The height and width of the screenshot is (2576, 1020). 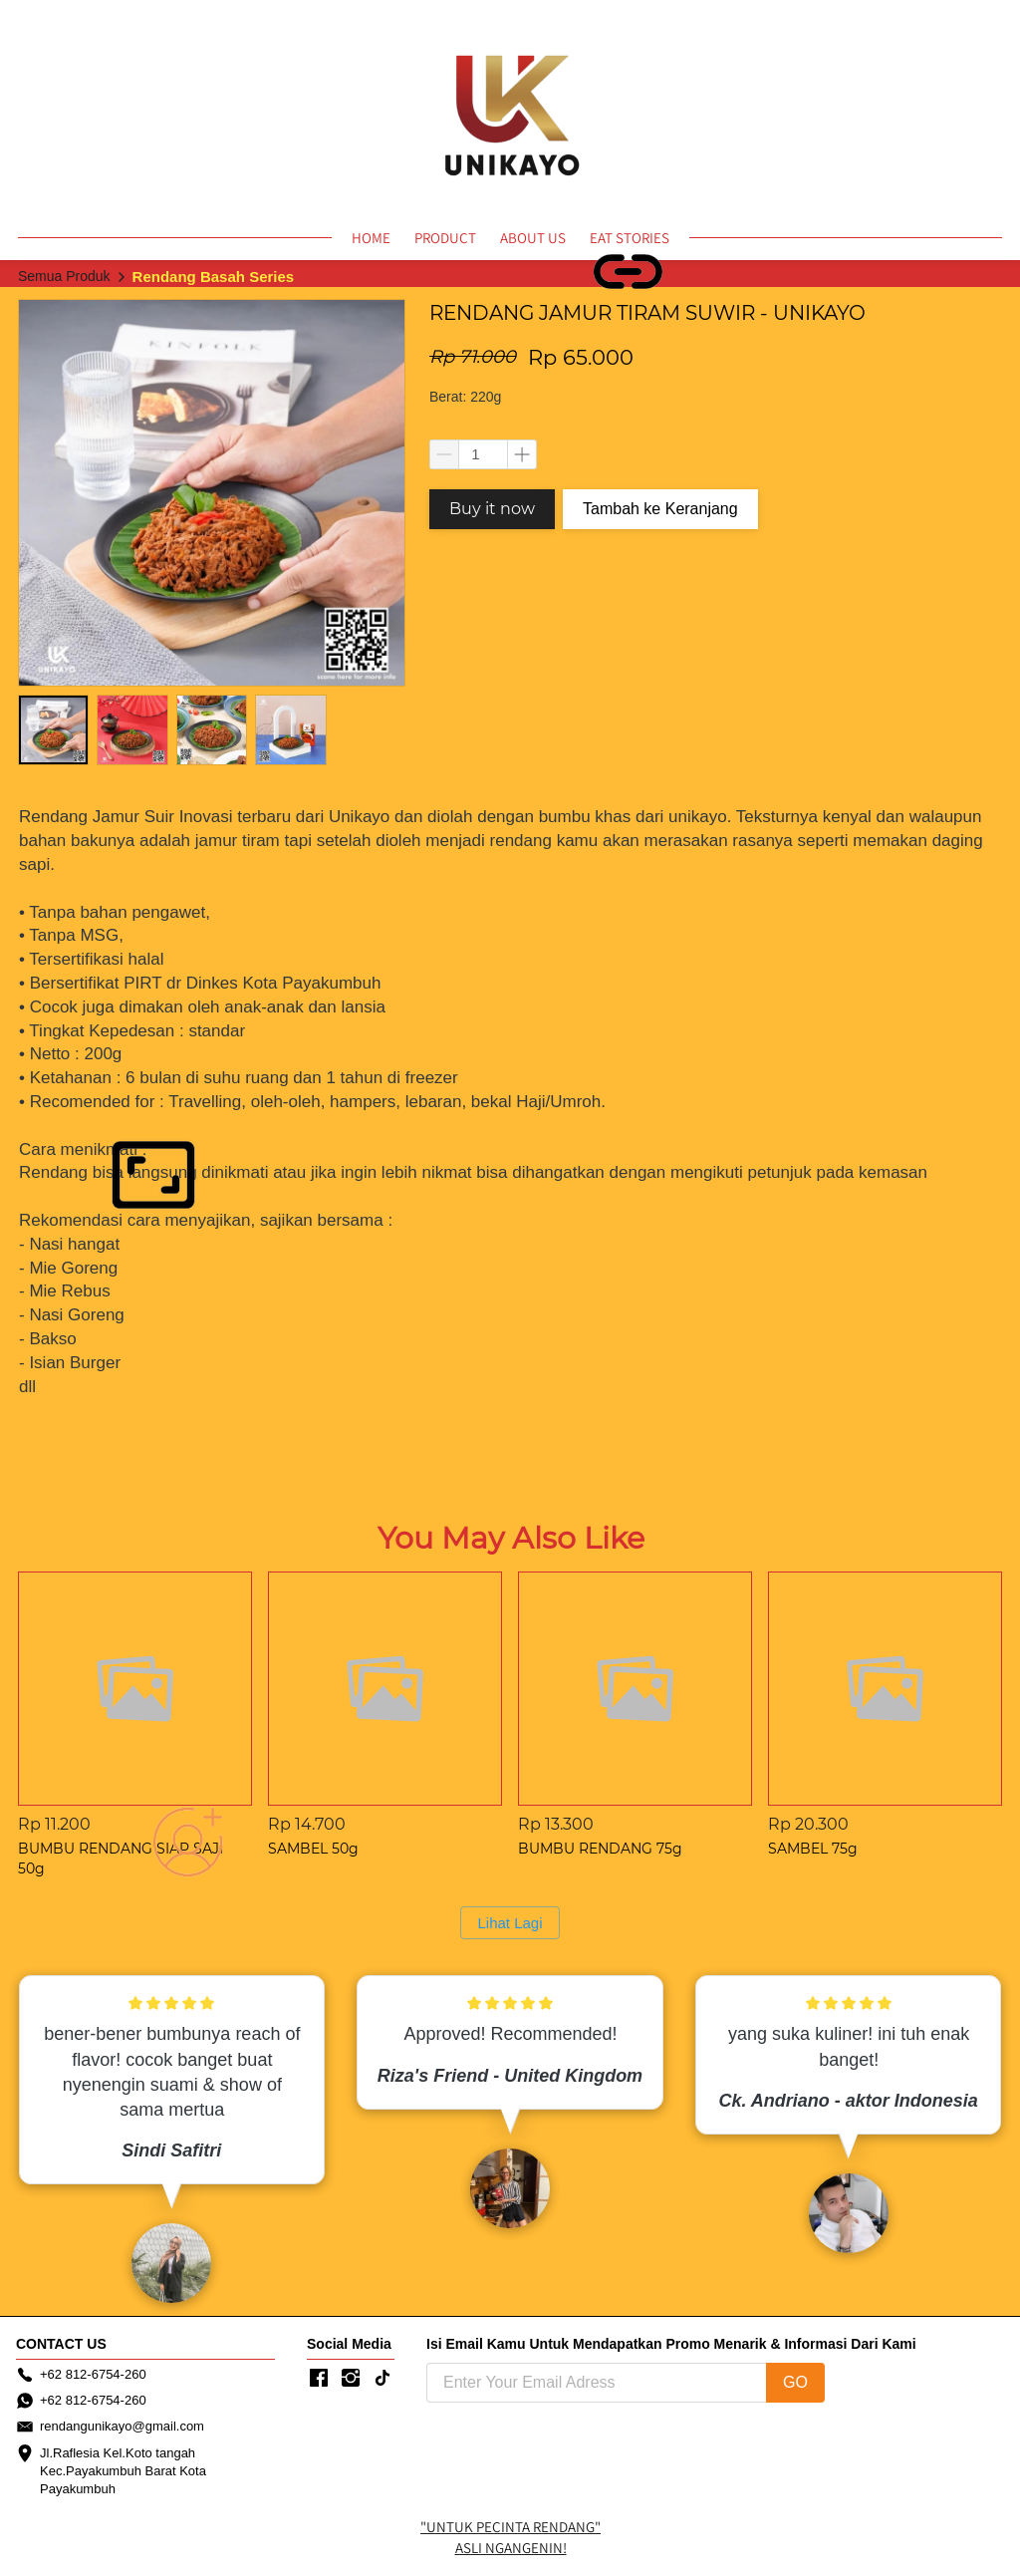 I want to click on copy or share a link, so click(x=628, y=271).